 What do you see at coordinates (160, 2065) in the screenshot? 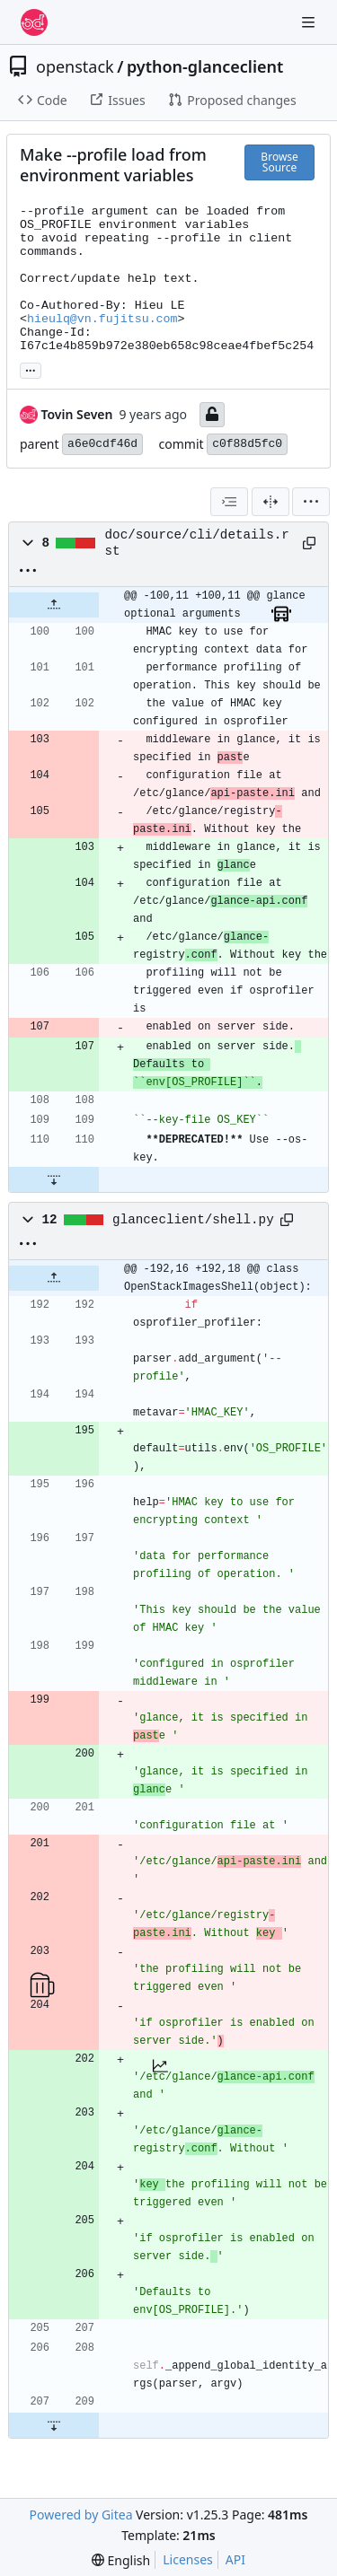
I see `view analytics or performance trends` at bounding box center [160, 2065].